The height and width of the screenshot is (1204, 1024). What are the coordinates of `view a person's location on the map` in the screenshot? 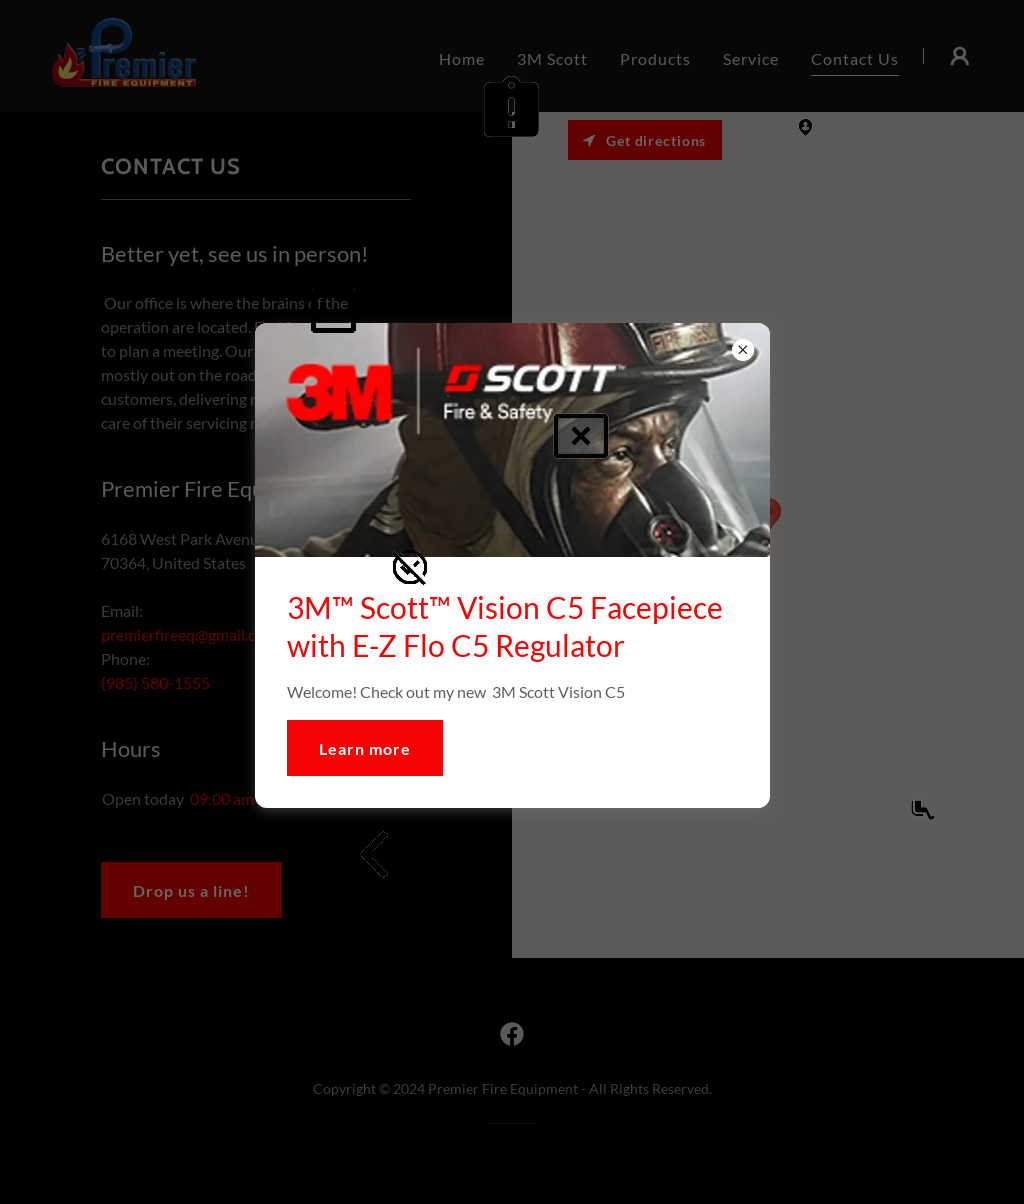 It's located at (805, 127).